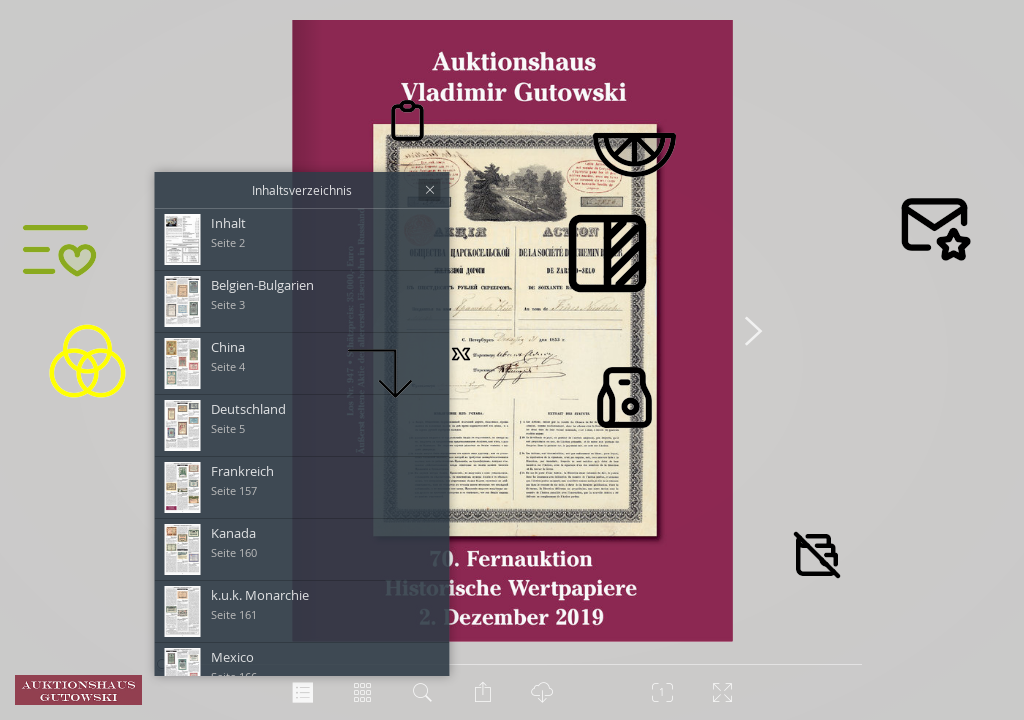 This screenshot has width=1024, height=720. I want to click on view starred or important emails, so click(934, 224).